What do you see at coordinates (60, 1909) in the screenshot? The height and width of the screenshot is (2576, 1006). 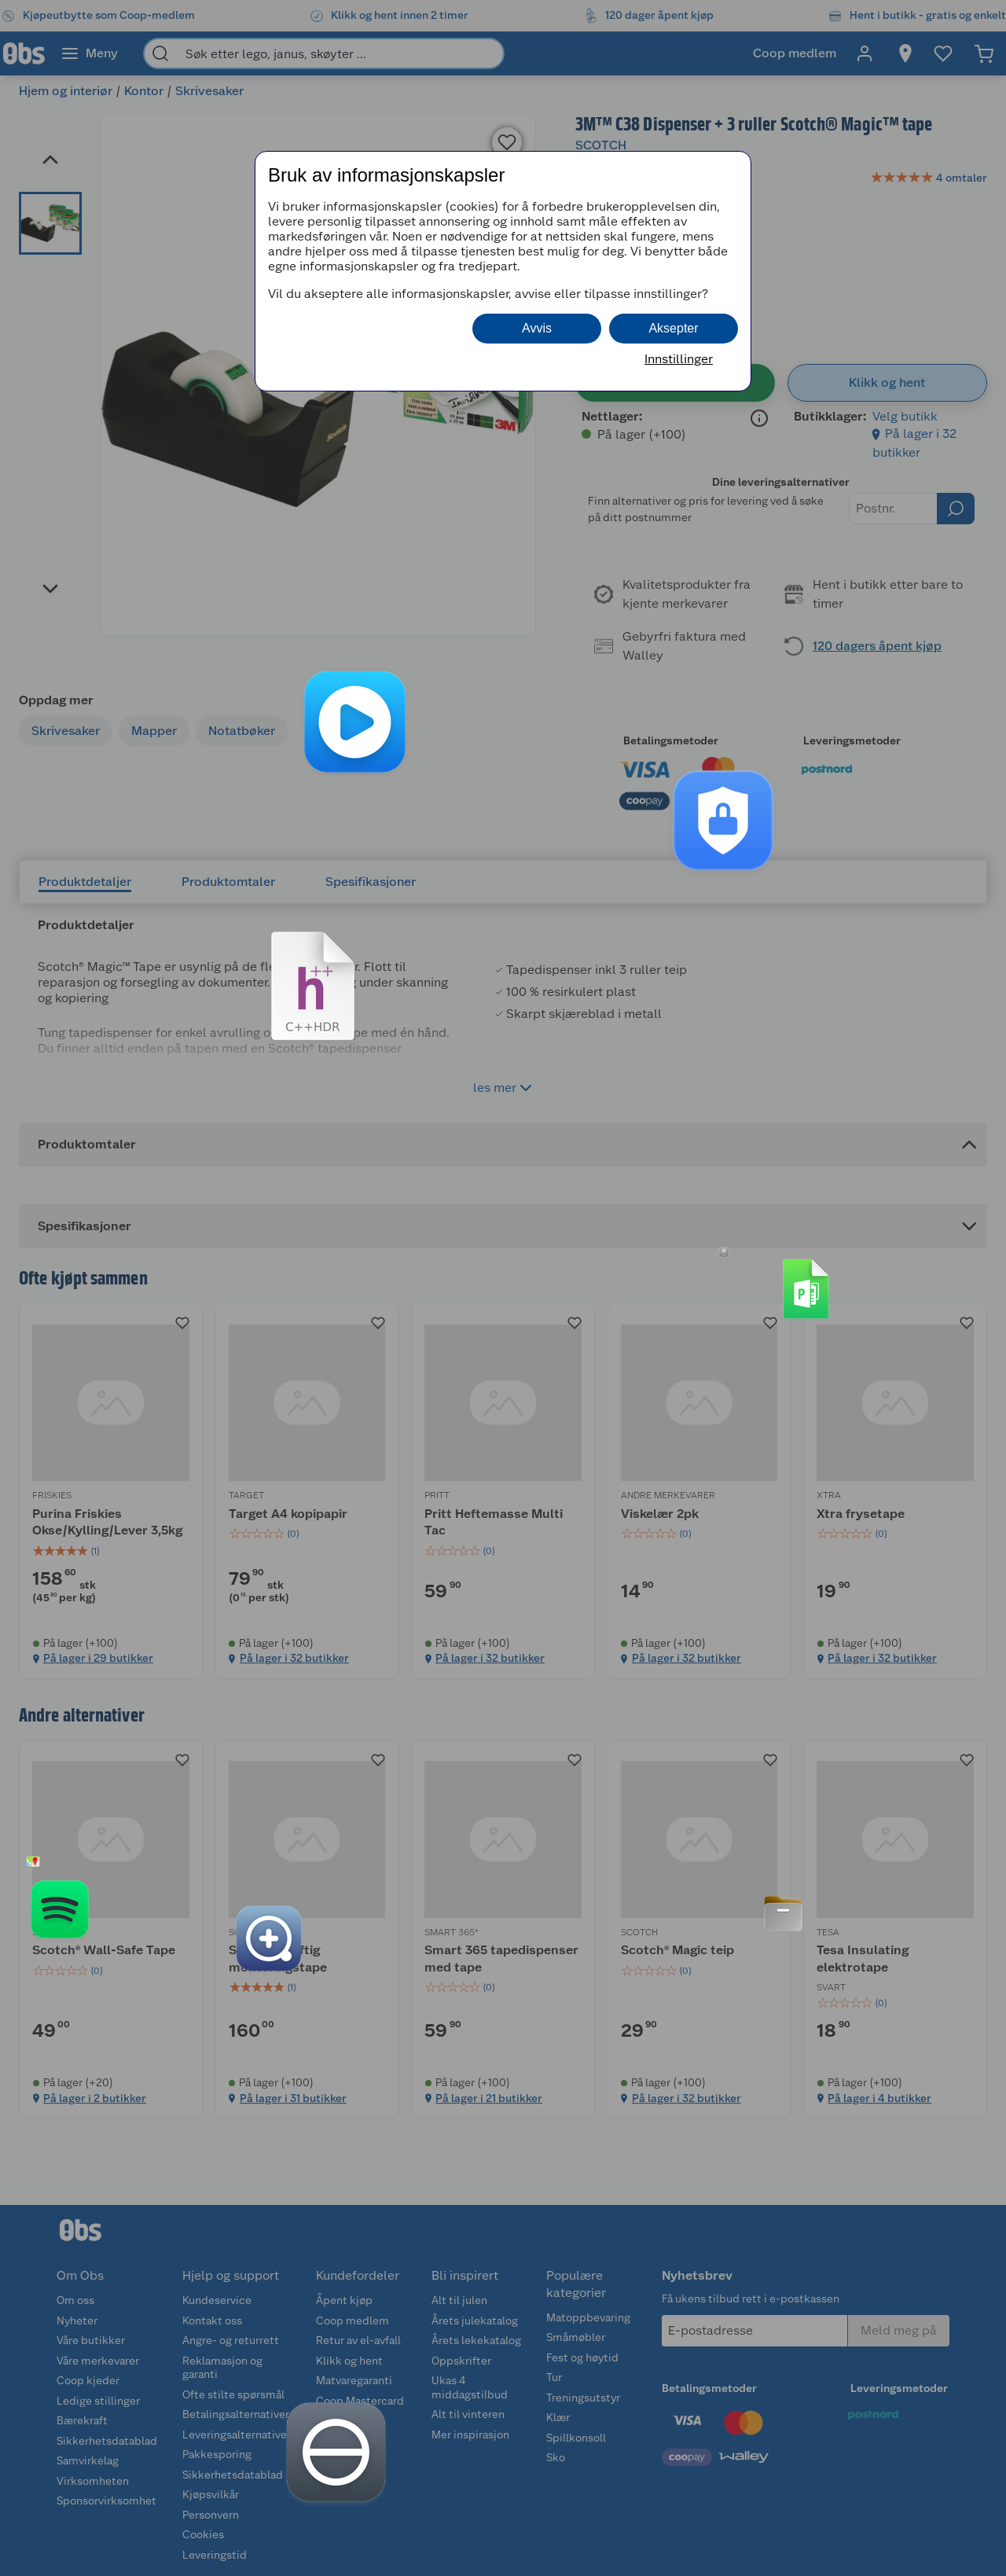 I see `open Spotify music streaming app` at bounding box center [60, 1909].